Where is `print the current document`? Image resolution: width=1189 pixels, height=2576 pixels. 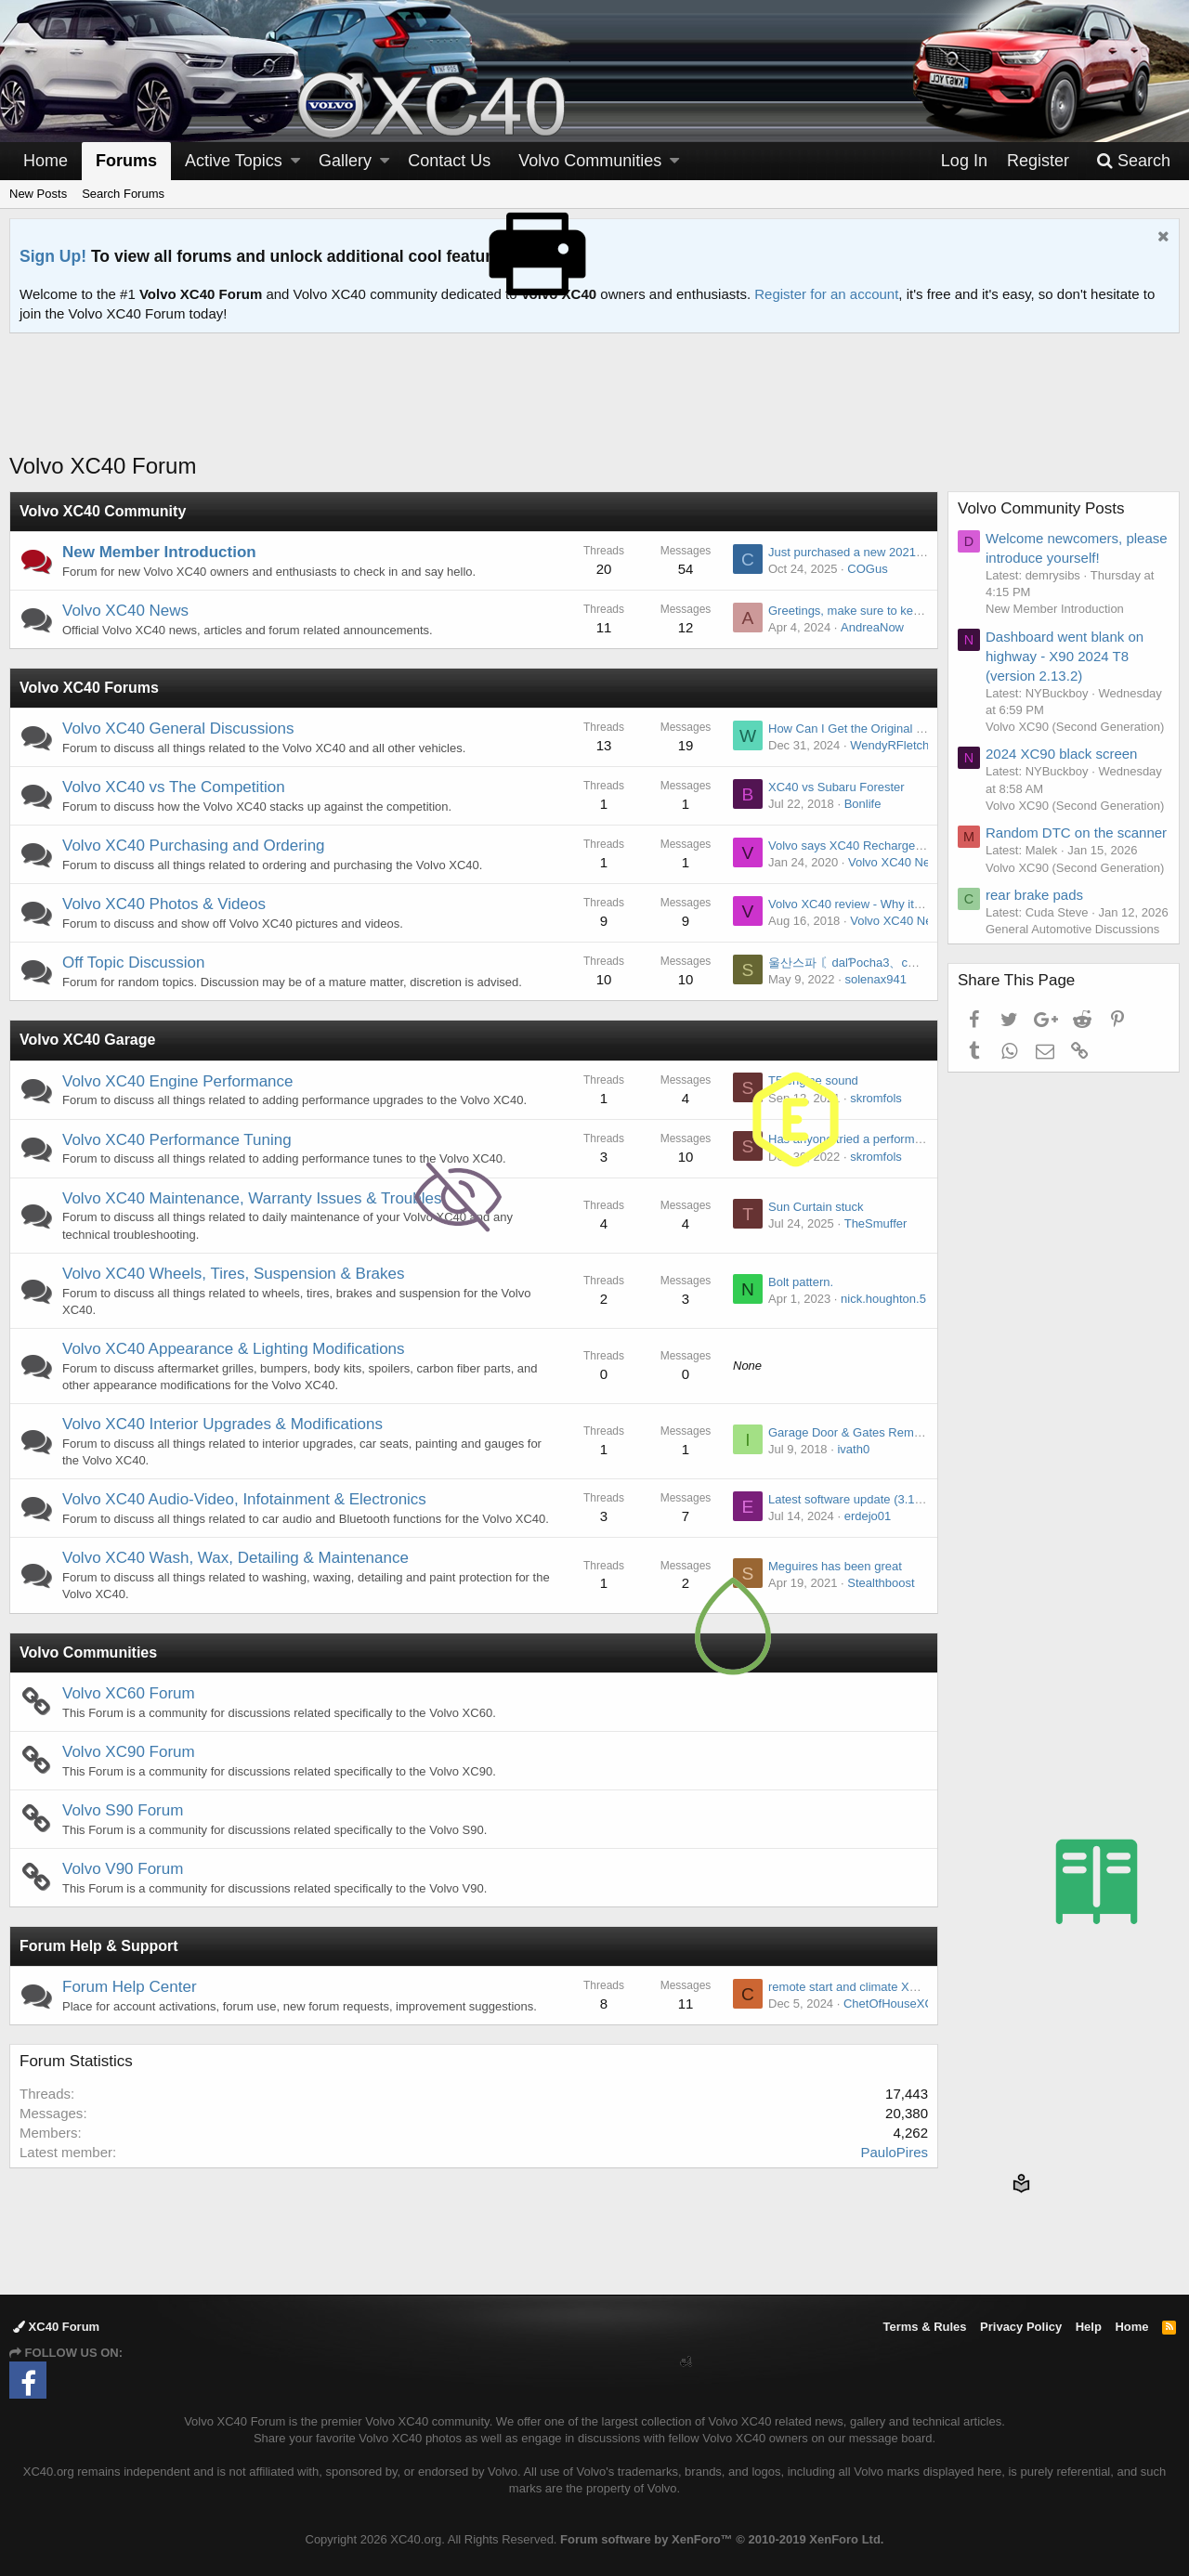 print the current document is located at coordinates (537, 254).